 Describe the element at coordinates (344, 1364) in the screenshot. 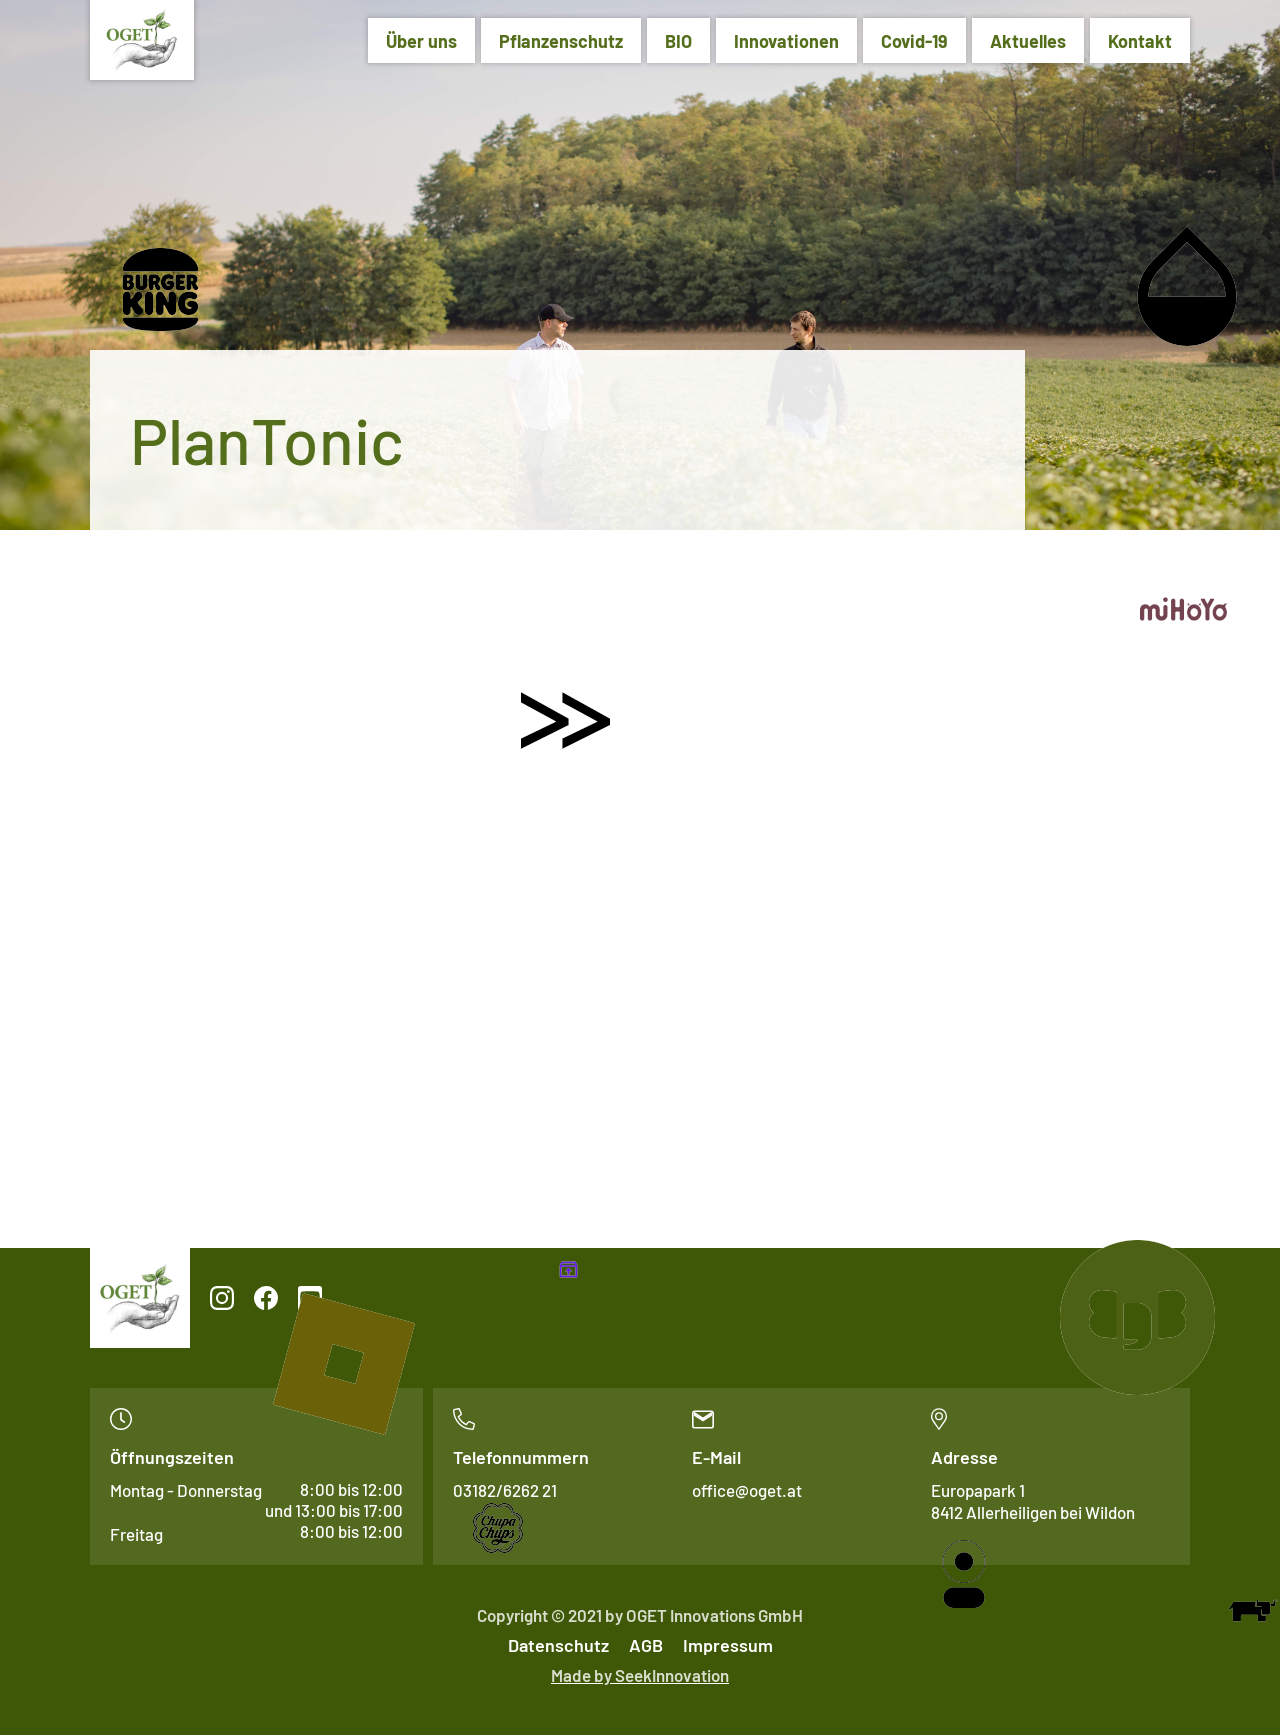

I see `open the Roblox app` at that location.